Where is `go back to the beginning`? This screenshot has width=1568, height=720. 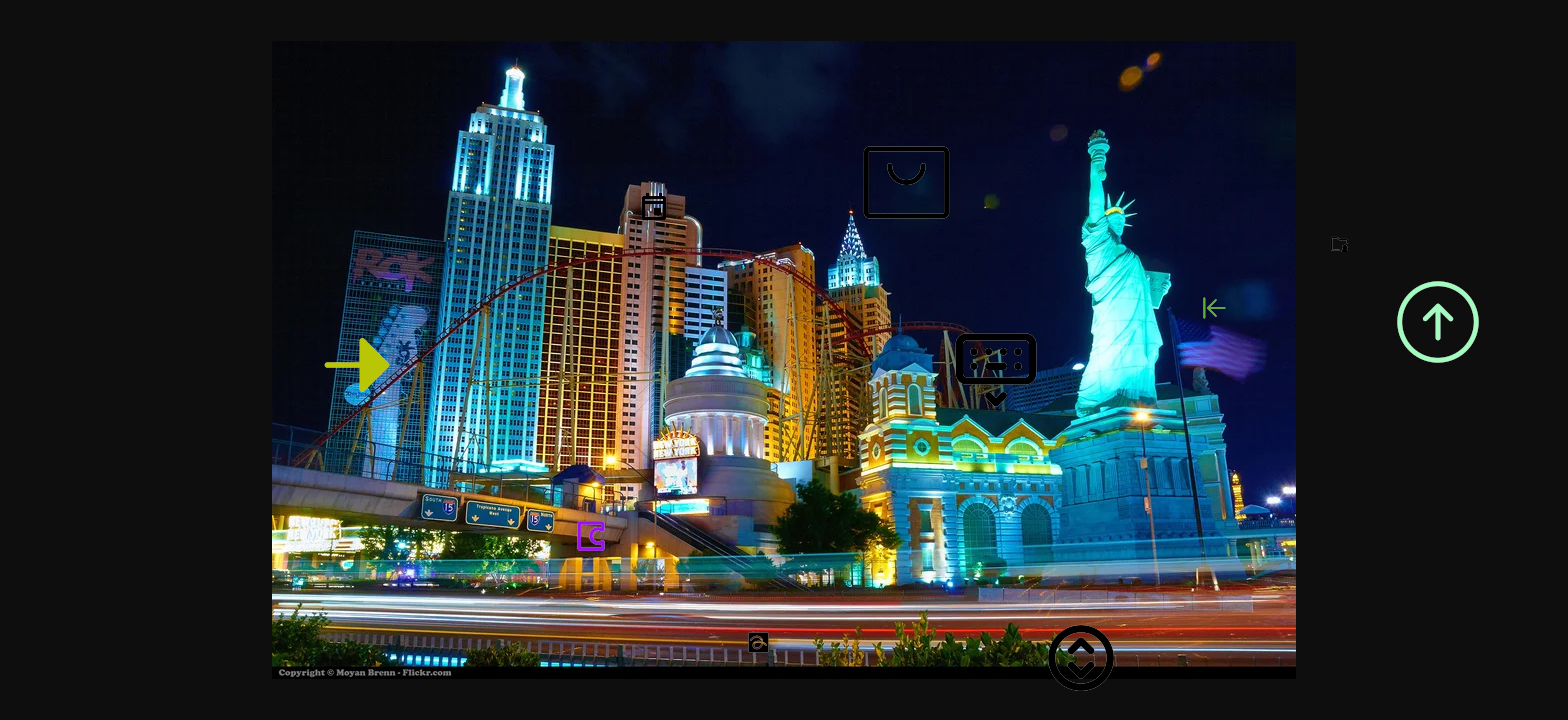 go back to the beginning is located at coordinates (1214, 308).